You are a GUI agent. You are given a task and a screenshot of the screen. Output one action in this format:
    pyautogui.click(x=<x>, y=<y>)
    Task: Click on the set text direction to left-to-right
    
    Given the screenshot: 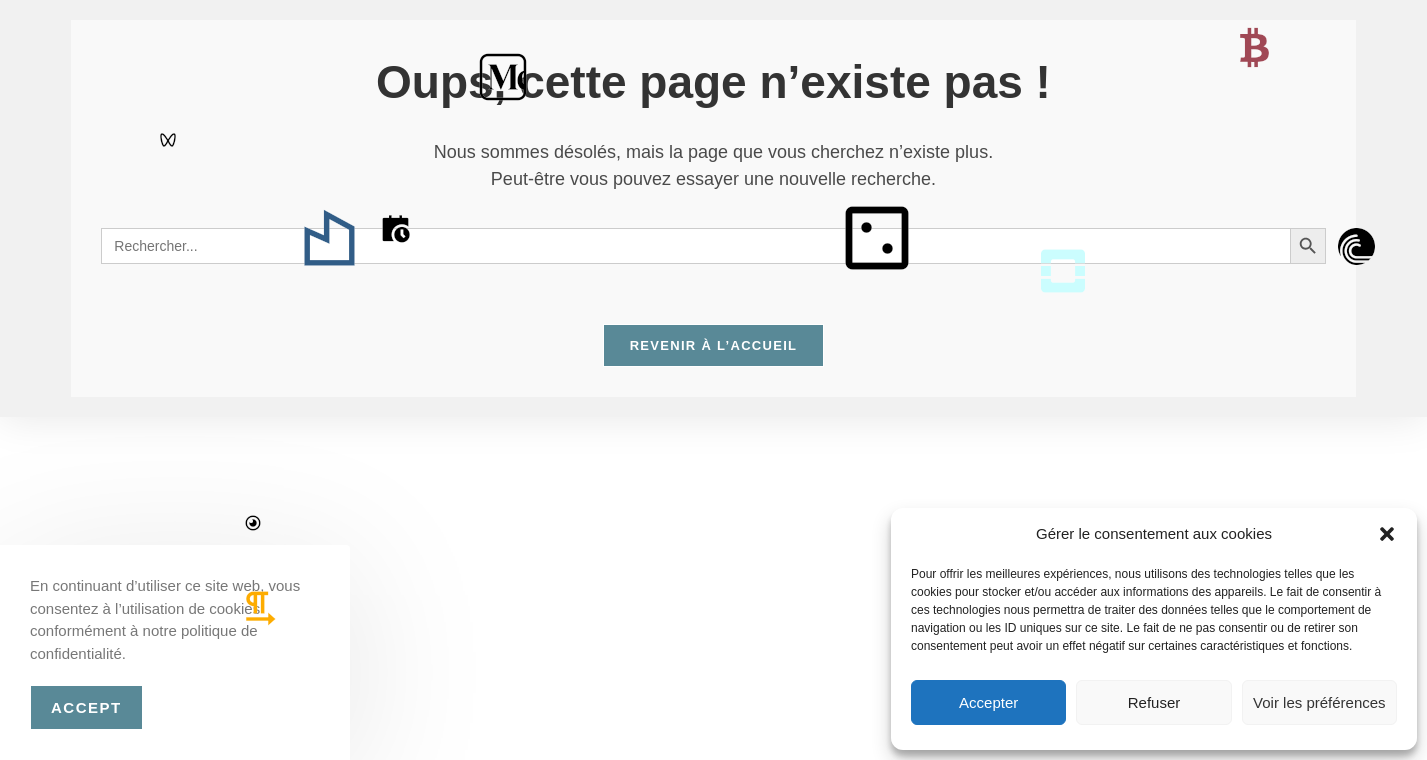 What is the action you would take?
    pyautogui.click(x=259, y=608)
    